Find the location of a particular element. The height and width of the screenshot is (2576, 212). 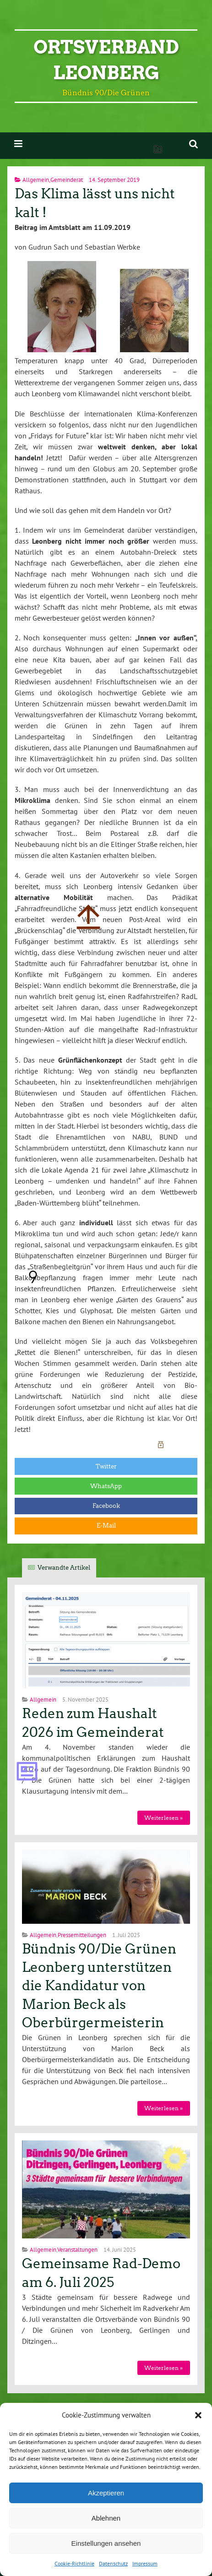

select number 9 from a list or keypad is located at coordinates (33, 1277).